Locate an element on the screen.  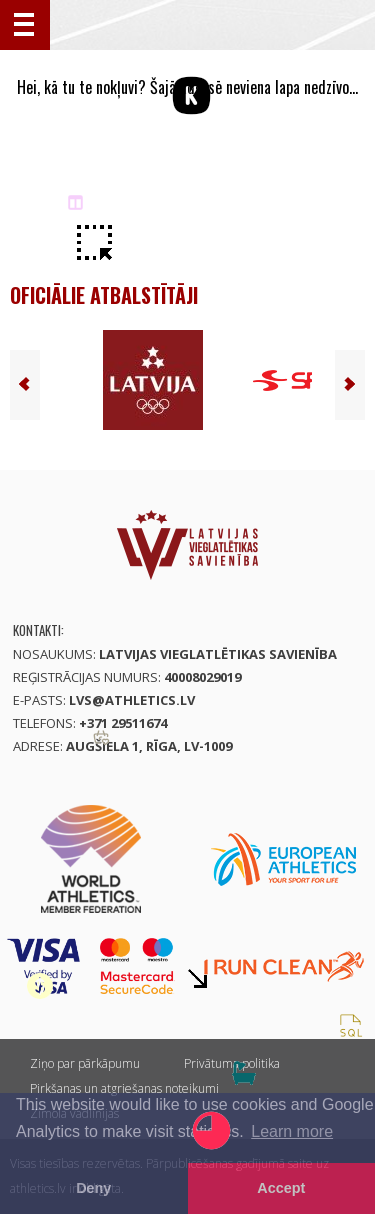
view bathroom amenities is located at coordinates (244, 1073).